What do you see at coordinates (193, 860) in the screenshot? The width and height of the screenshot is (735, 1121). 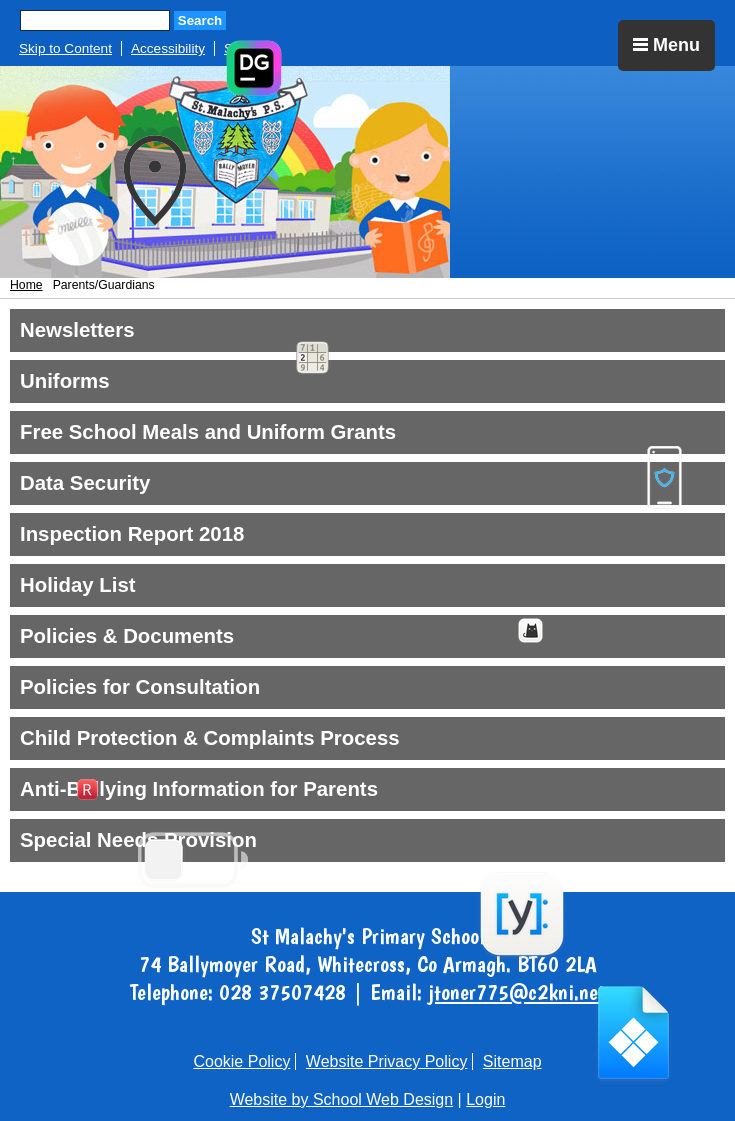 I see `indicates battery level at 40%` at bounding box center [193, 860].